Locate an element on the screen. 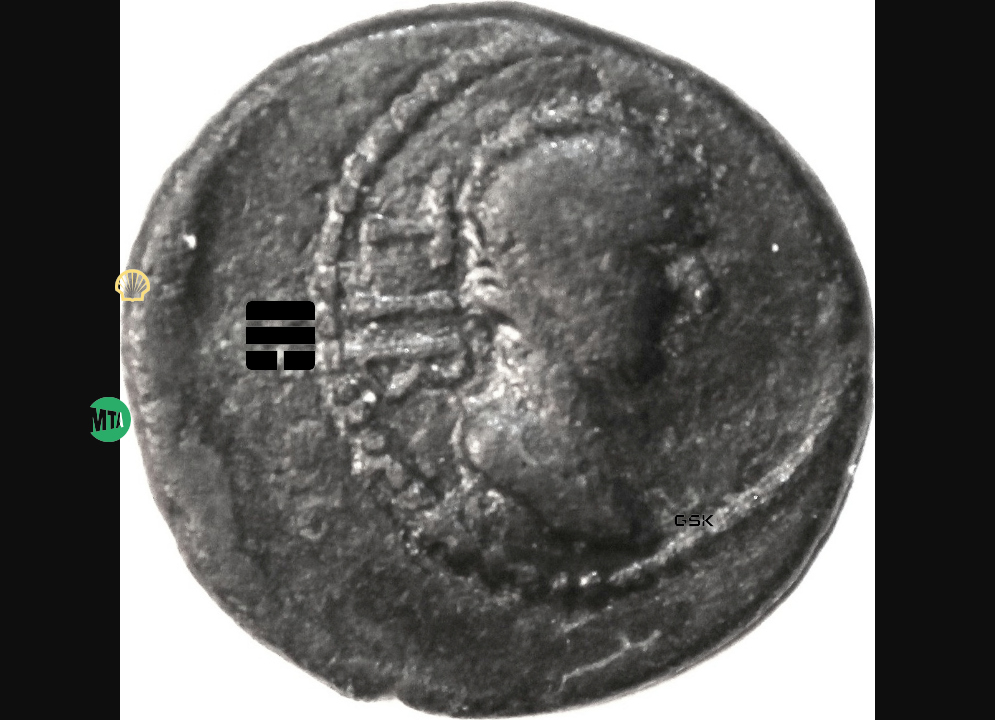 The width and height of the screenshot is (995, 720). Metropolitan Transportation Authority (MTA) logo is located at coordinates (110, 419).